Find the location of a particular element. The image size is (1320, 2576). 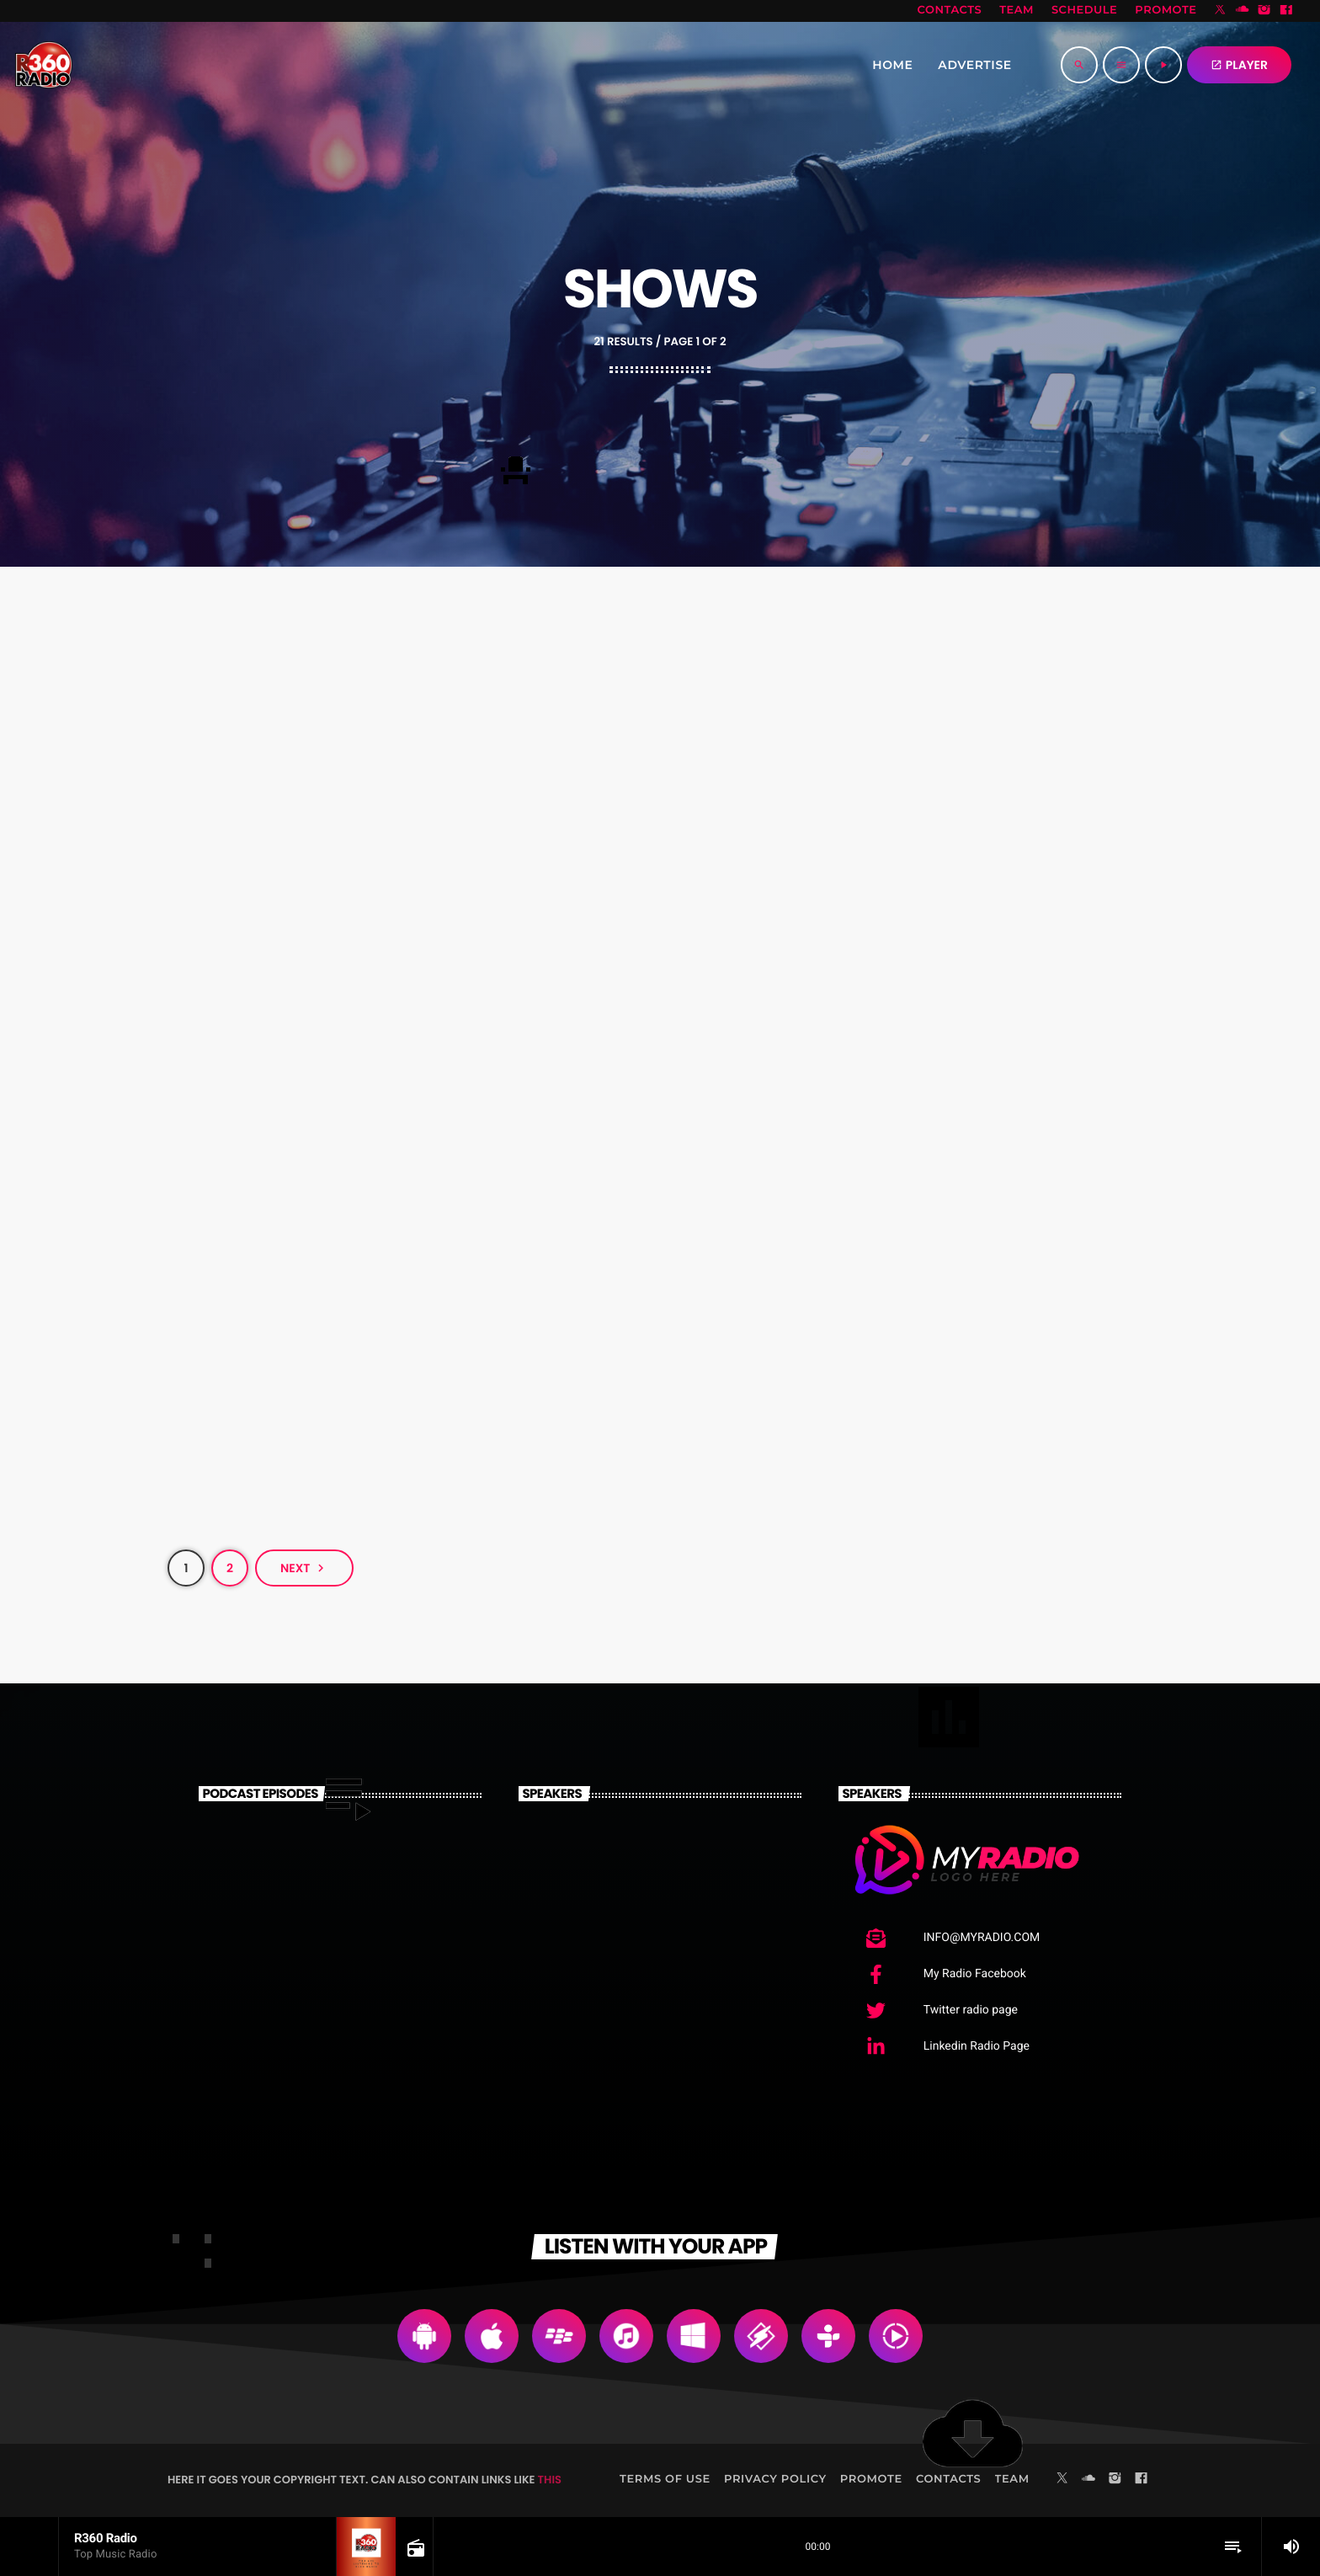

play all items in a playlist is located at coordinates (349, 1796).